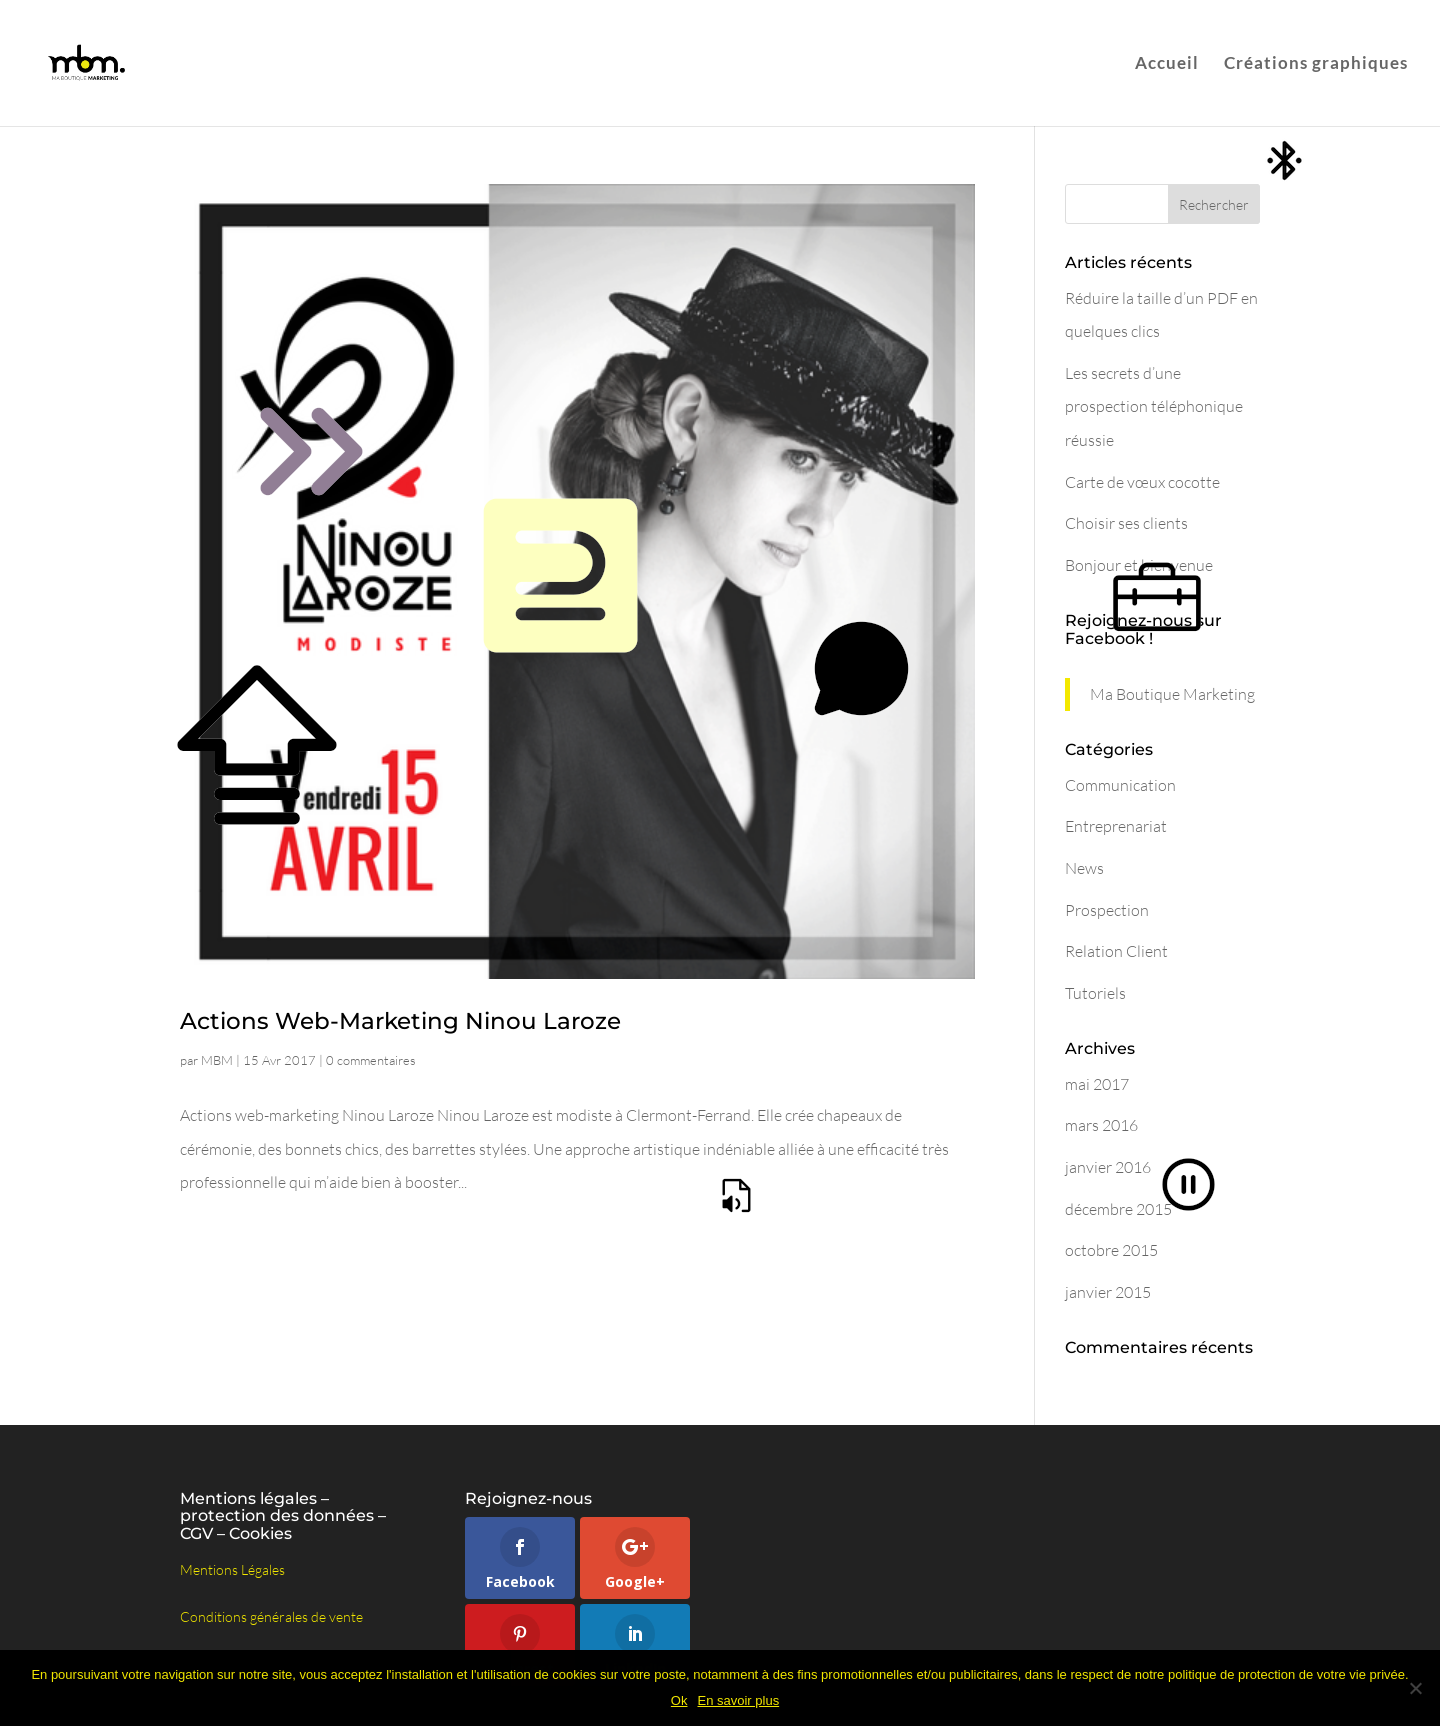  Describe the element at coordinates (1157, 600) in the screenshot. I see `access tools and utilities` at that location.